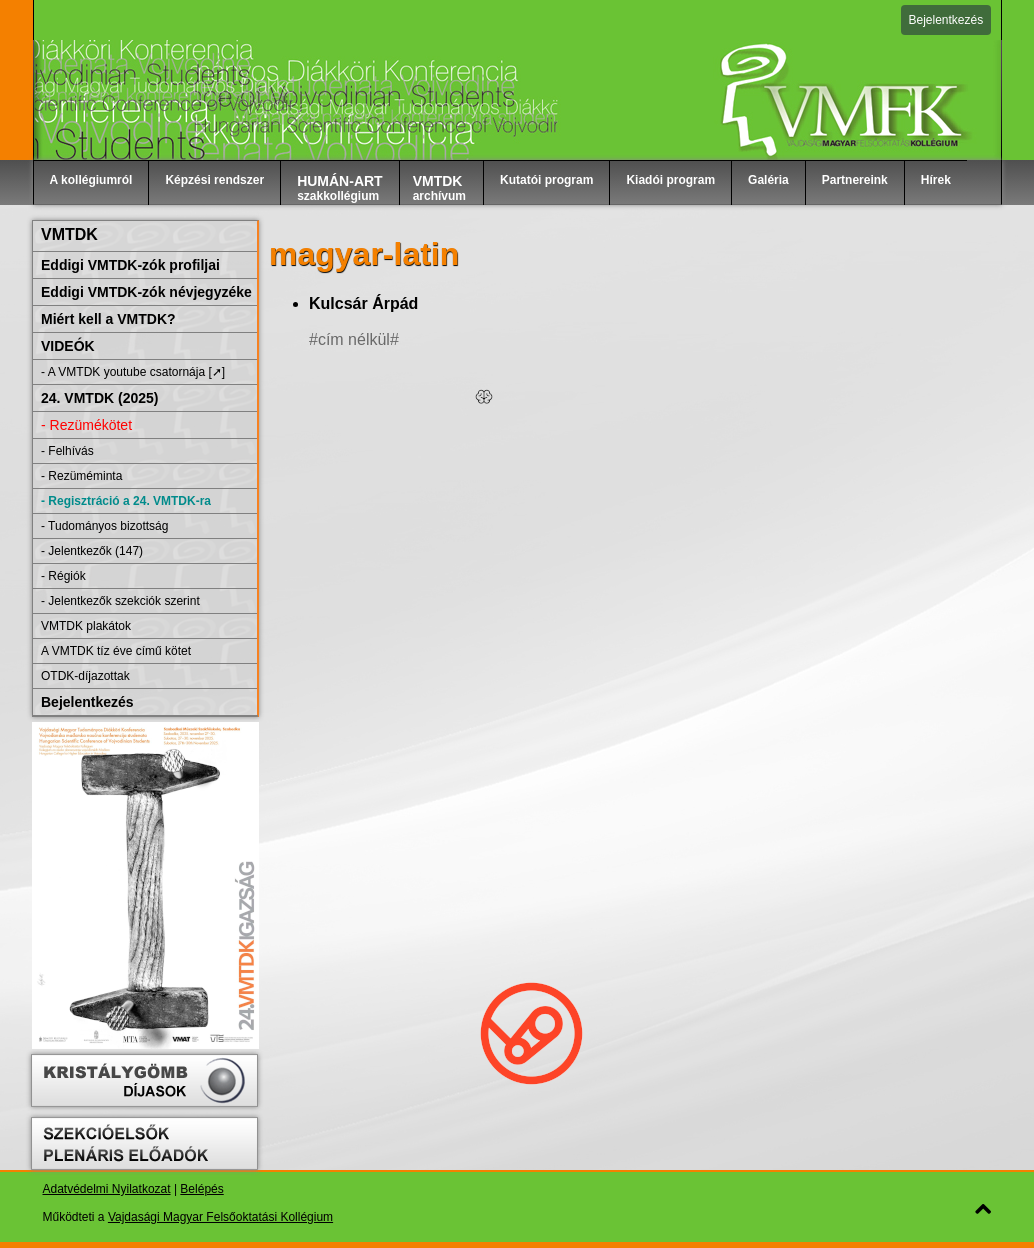 The height and width of the screenshot is (1248, 1034). Describe the element at coordinates (484, 397) in the screenshot. I see `access AI or smart features` at that location.